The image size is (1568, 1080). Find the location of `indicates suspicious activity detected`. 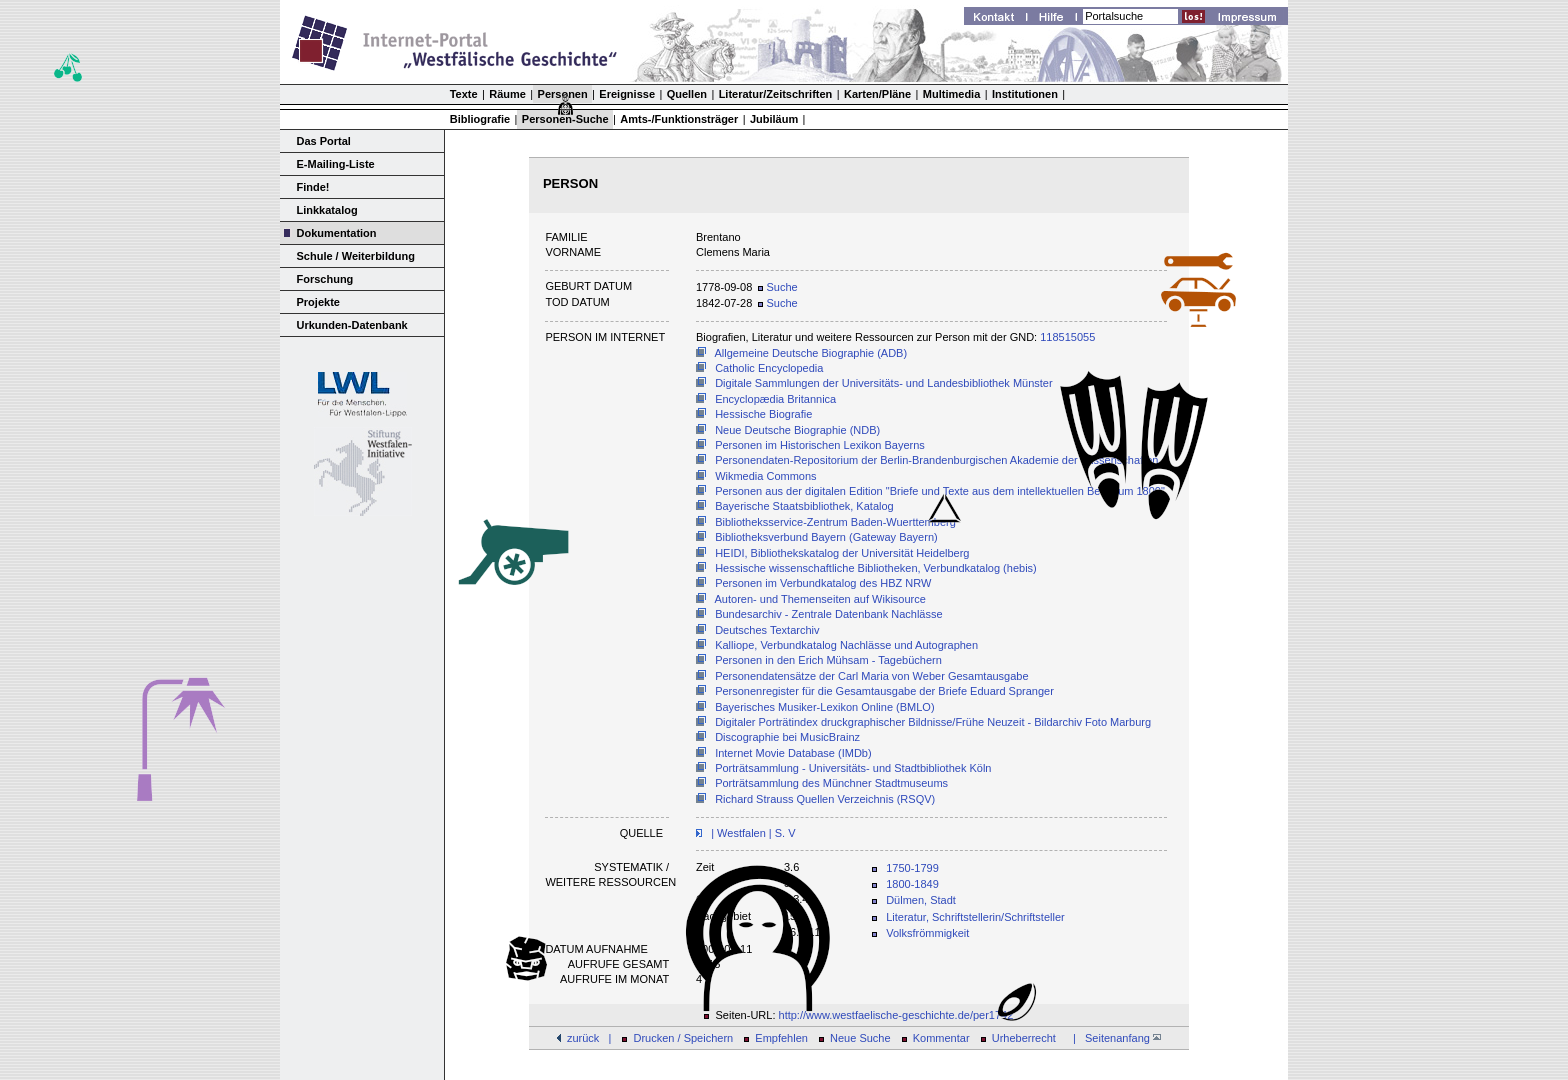

indicates suspicious activity detected is located at coordinates (757, 938).